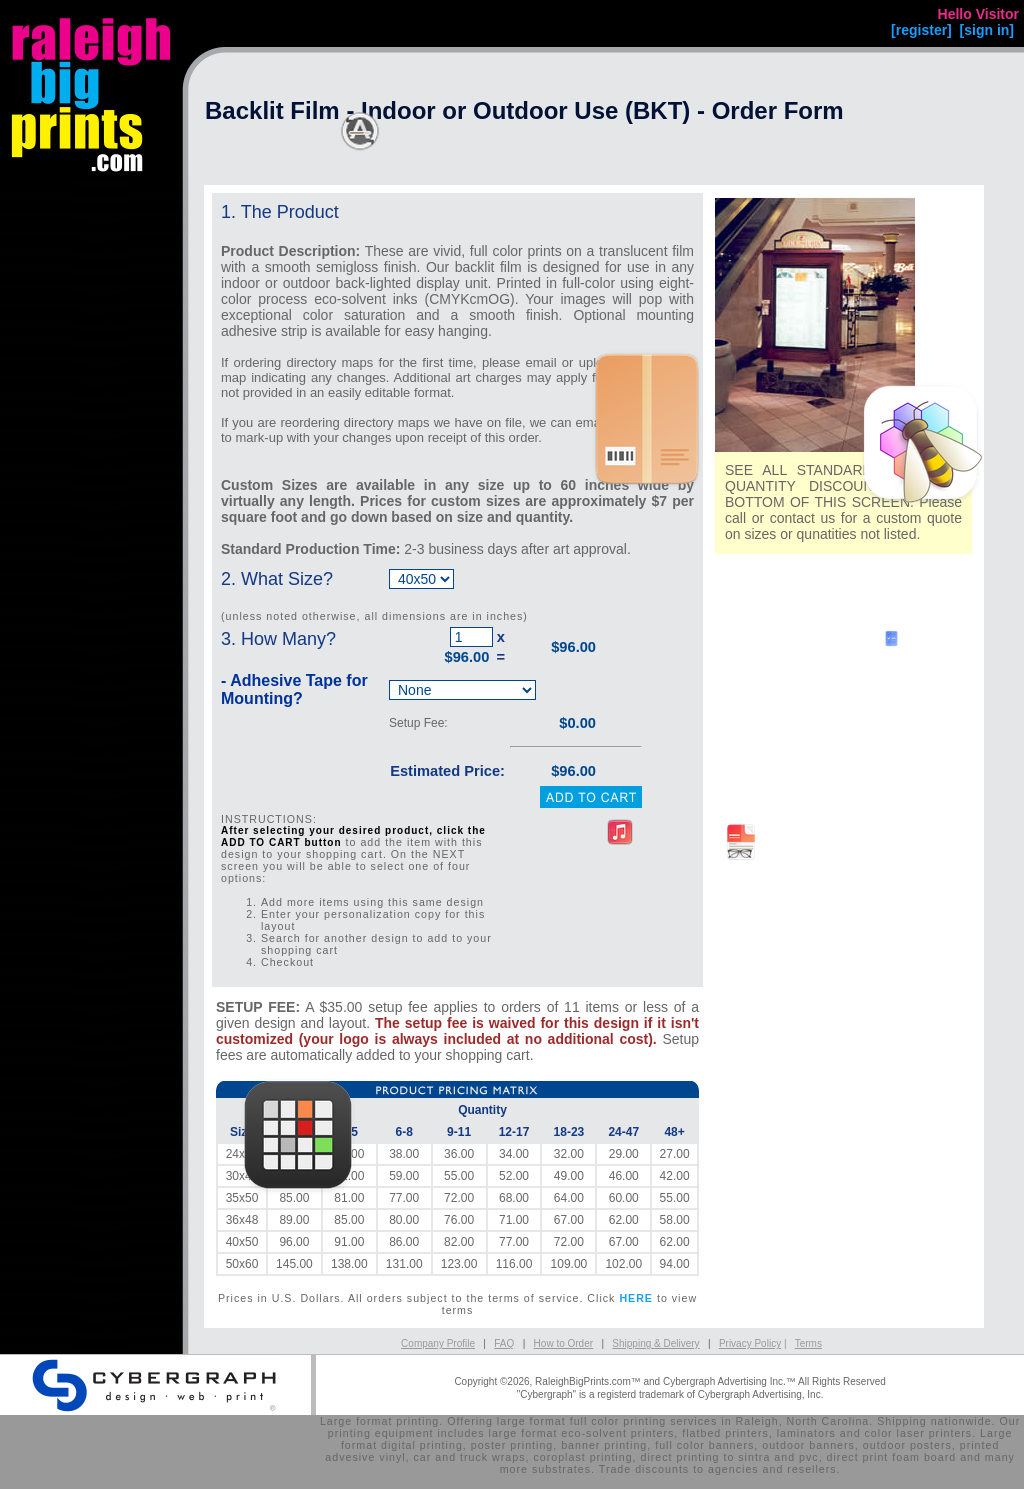 This screenshot has width=1024, height=1489. I want to click on open the to-do list app, so click(891, 638).